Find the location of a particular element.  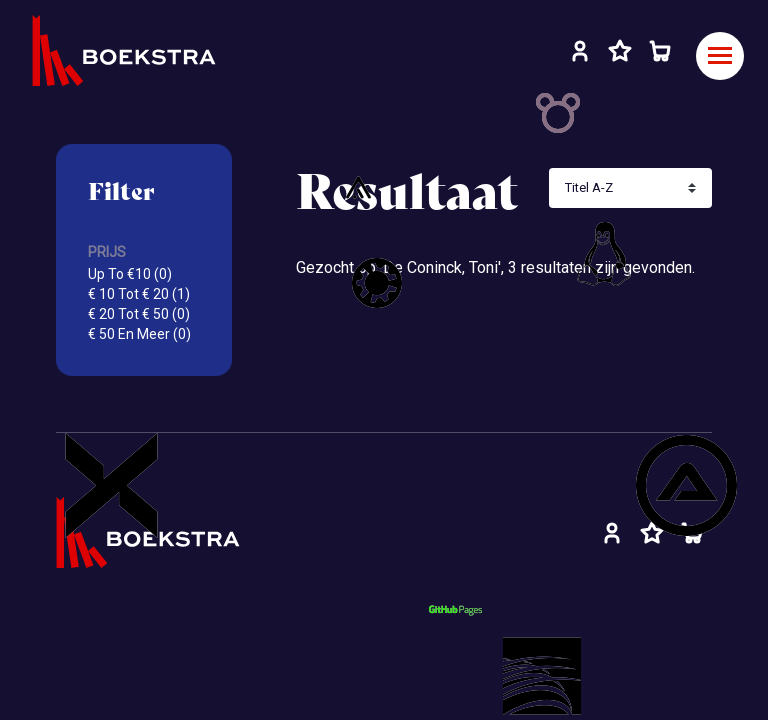

autoit scripting language logo is located at coordinates (686, 485).